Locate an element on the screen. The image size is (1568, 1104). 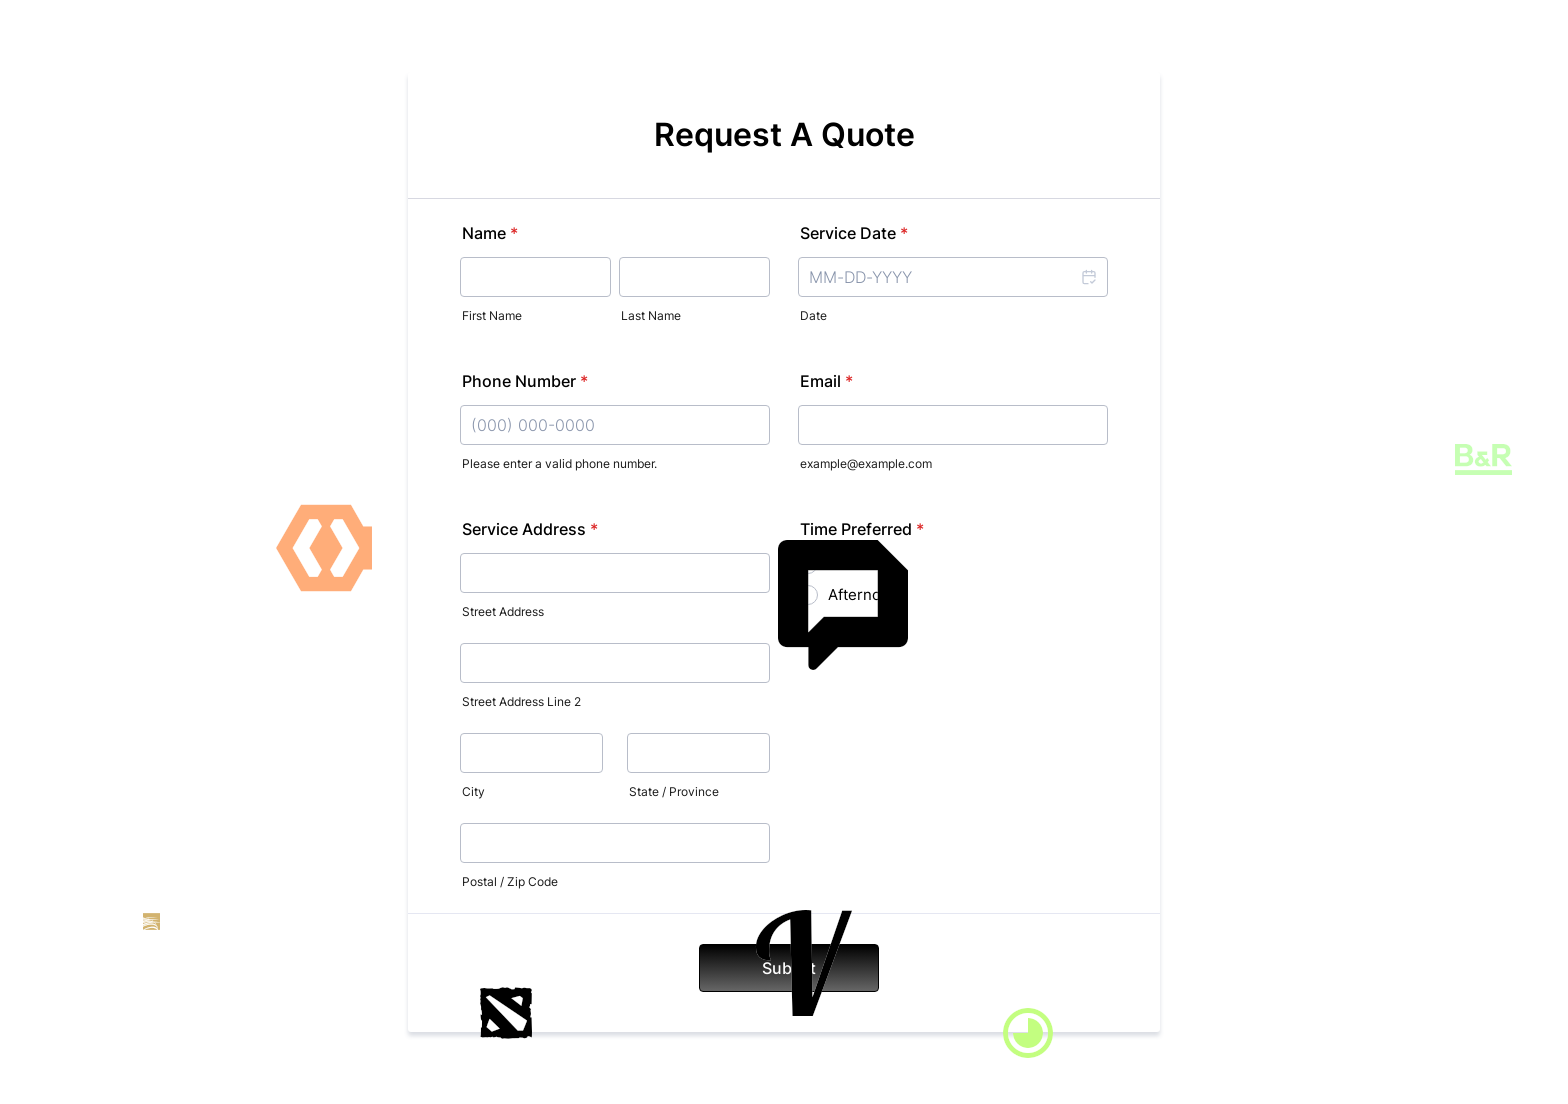
B&R Automation company logo is located at coordinates (1483, 459).